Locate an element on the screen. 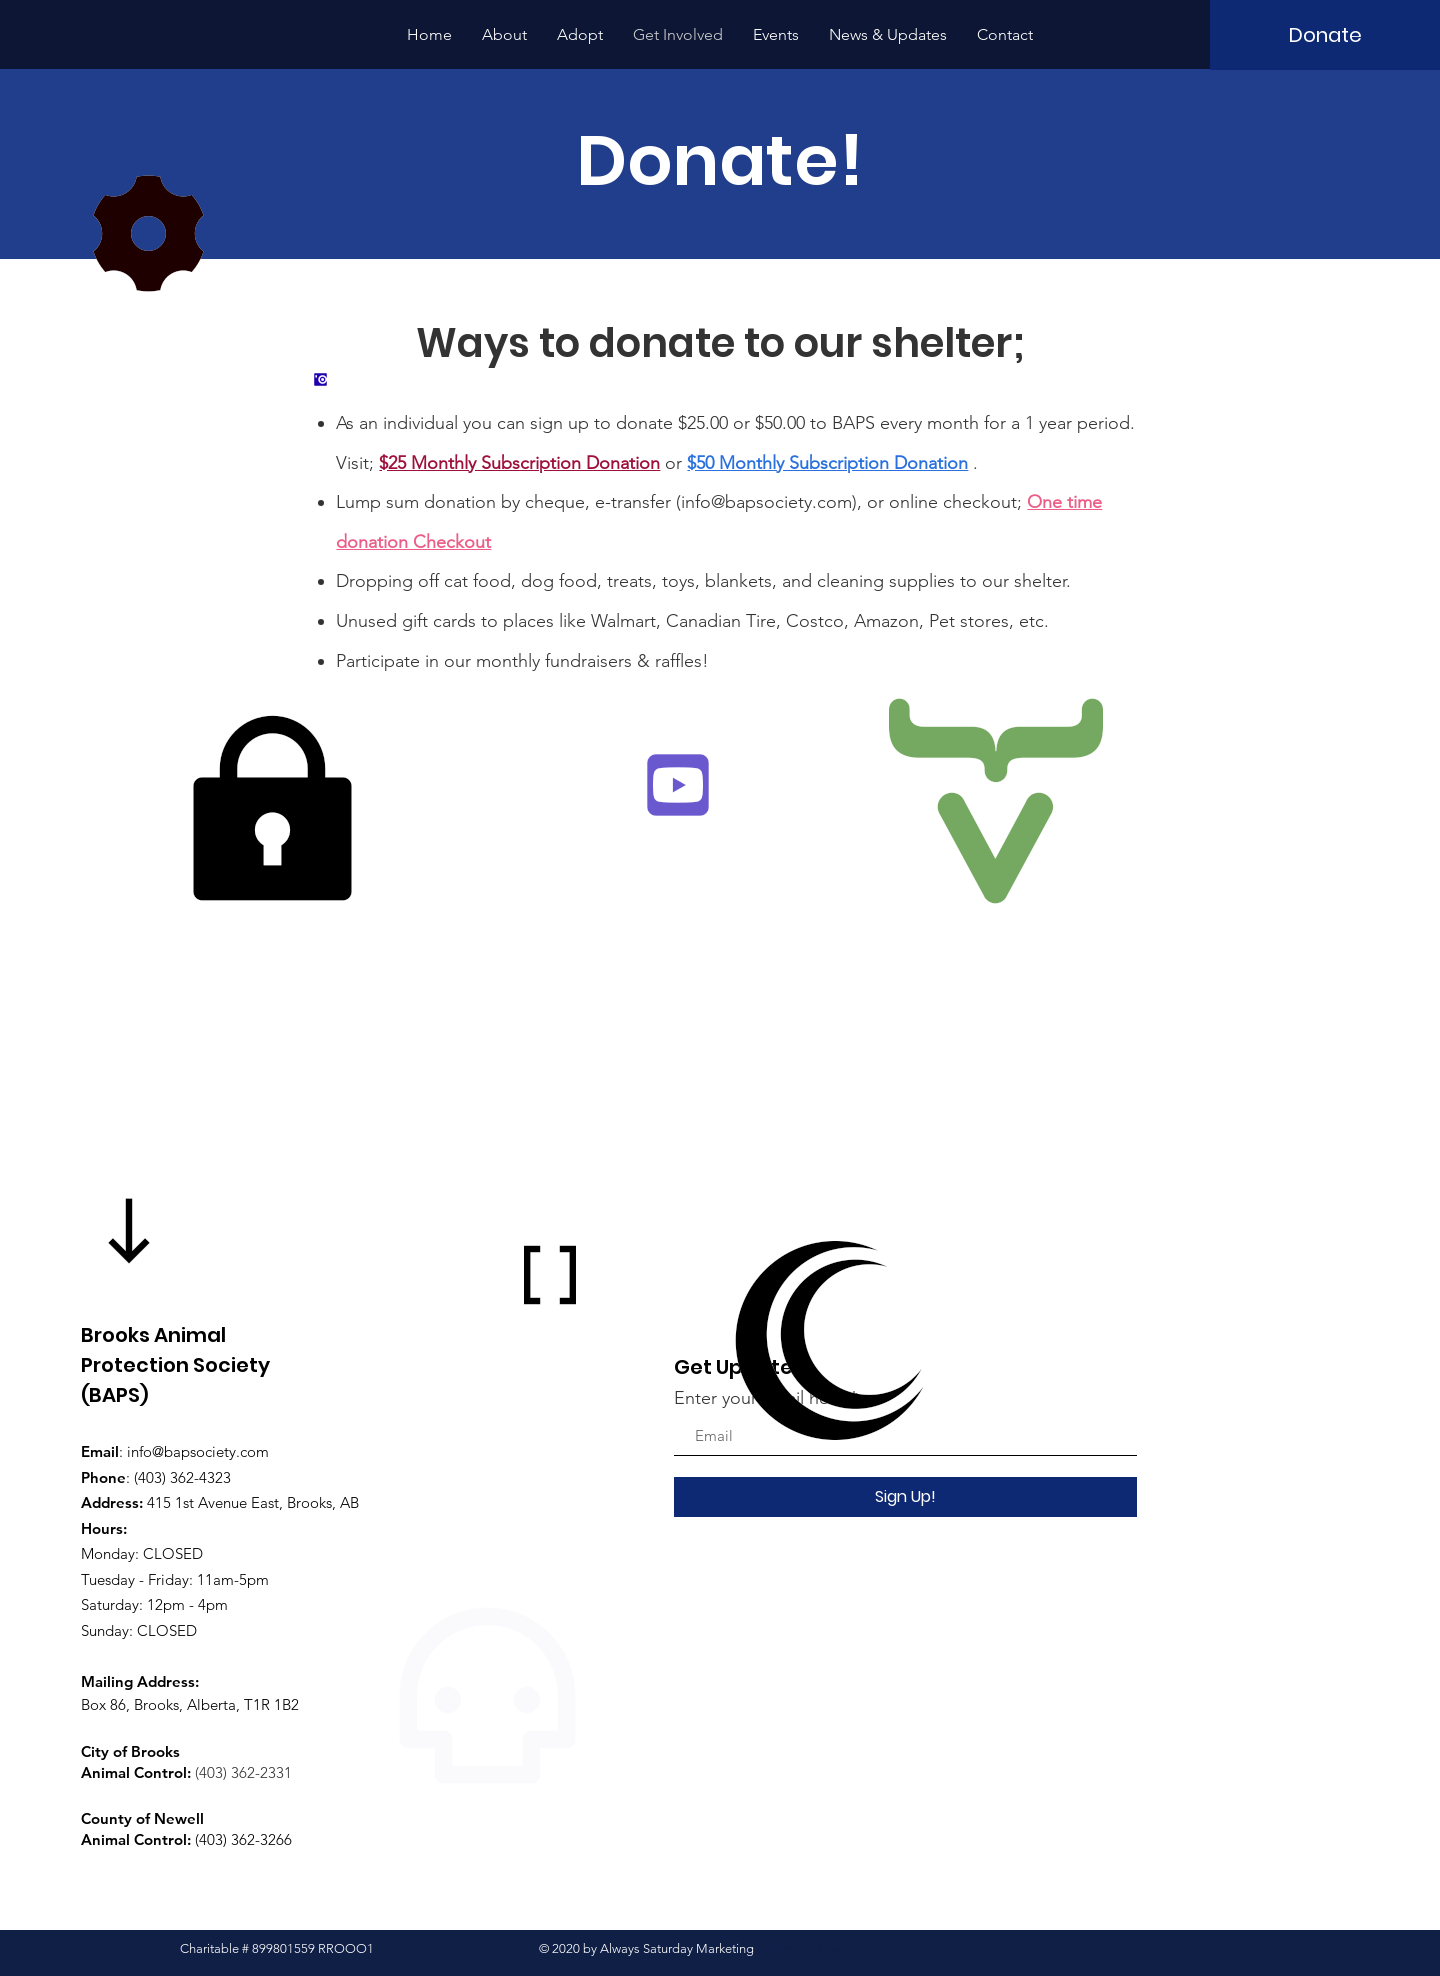 This screenshot has height=1976, width=1440. scroll down for more content is located at coordinates (129, 1231).